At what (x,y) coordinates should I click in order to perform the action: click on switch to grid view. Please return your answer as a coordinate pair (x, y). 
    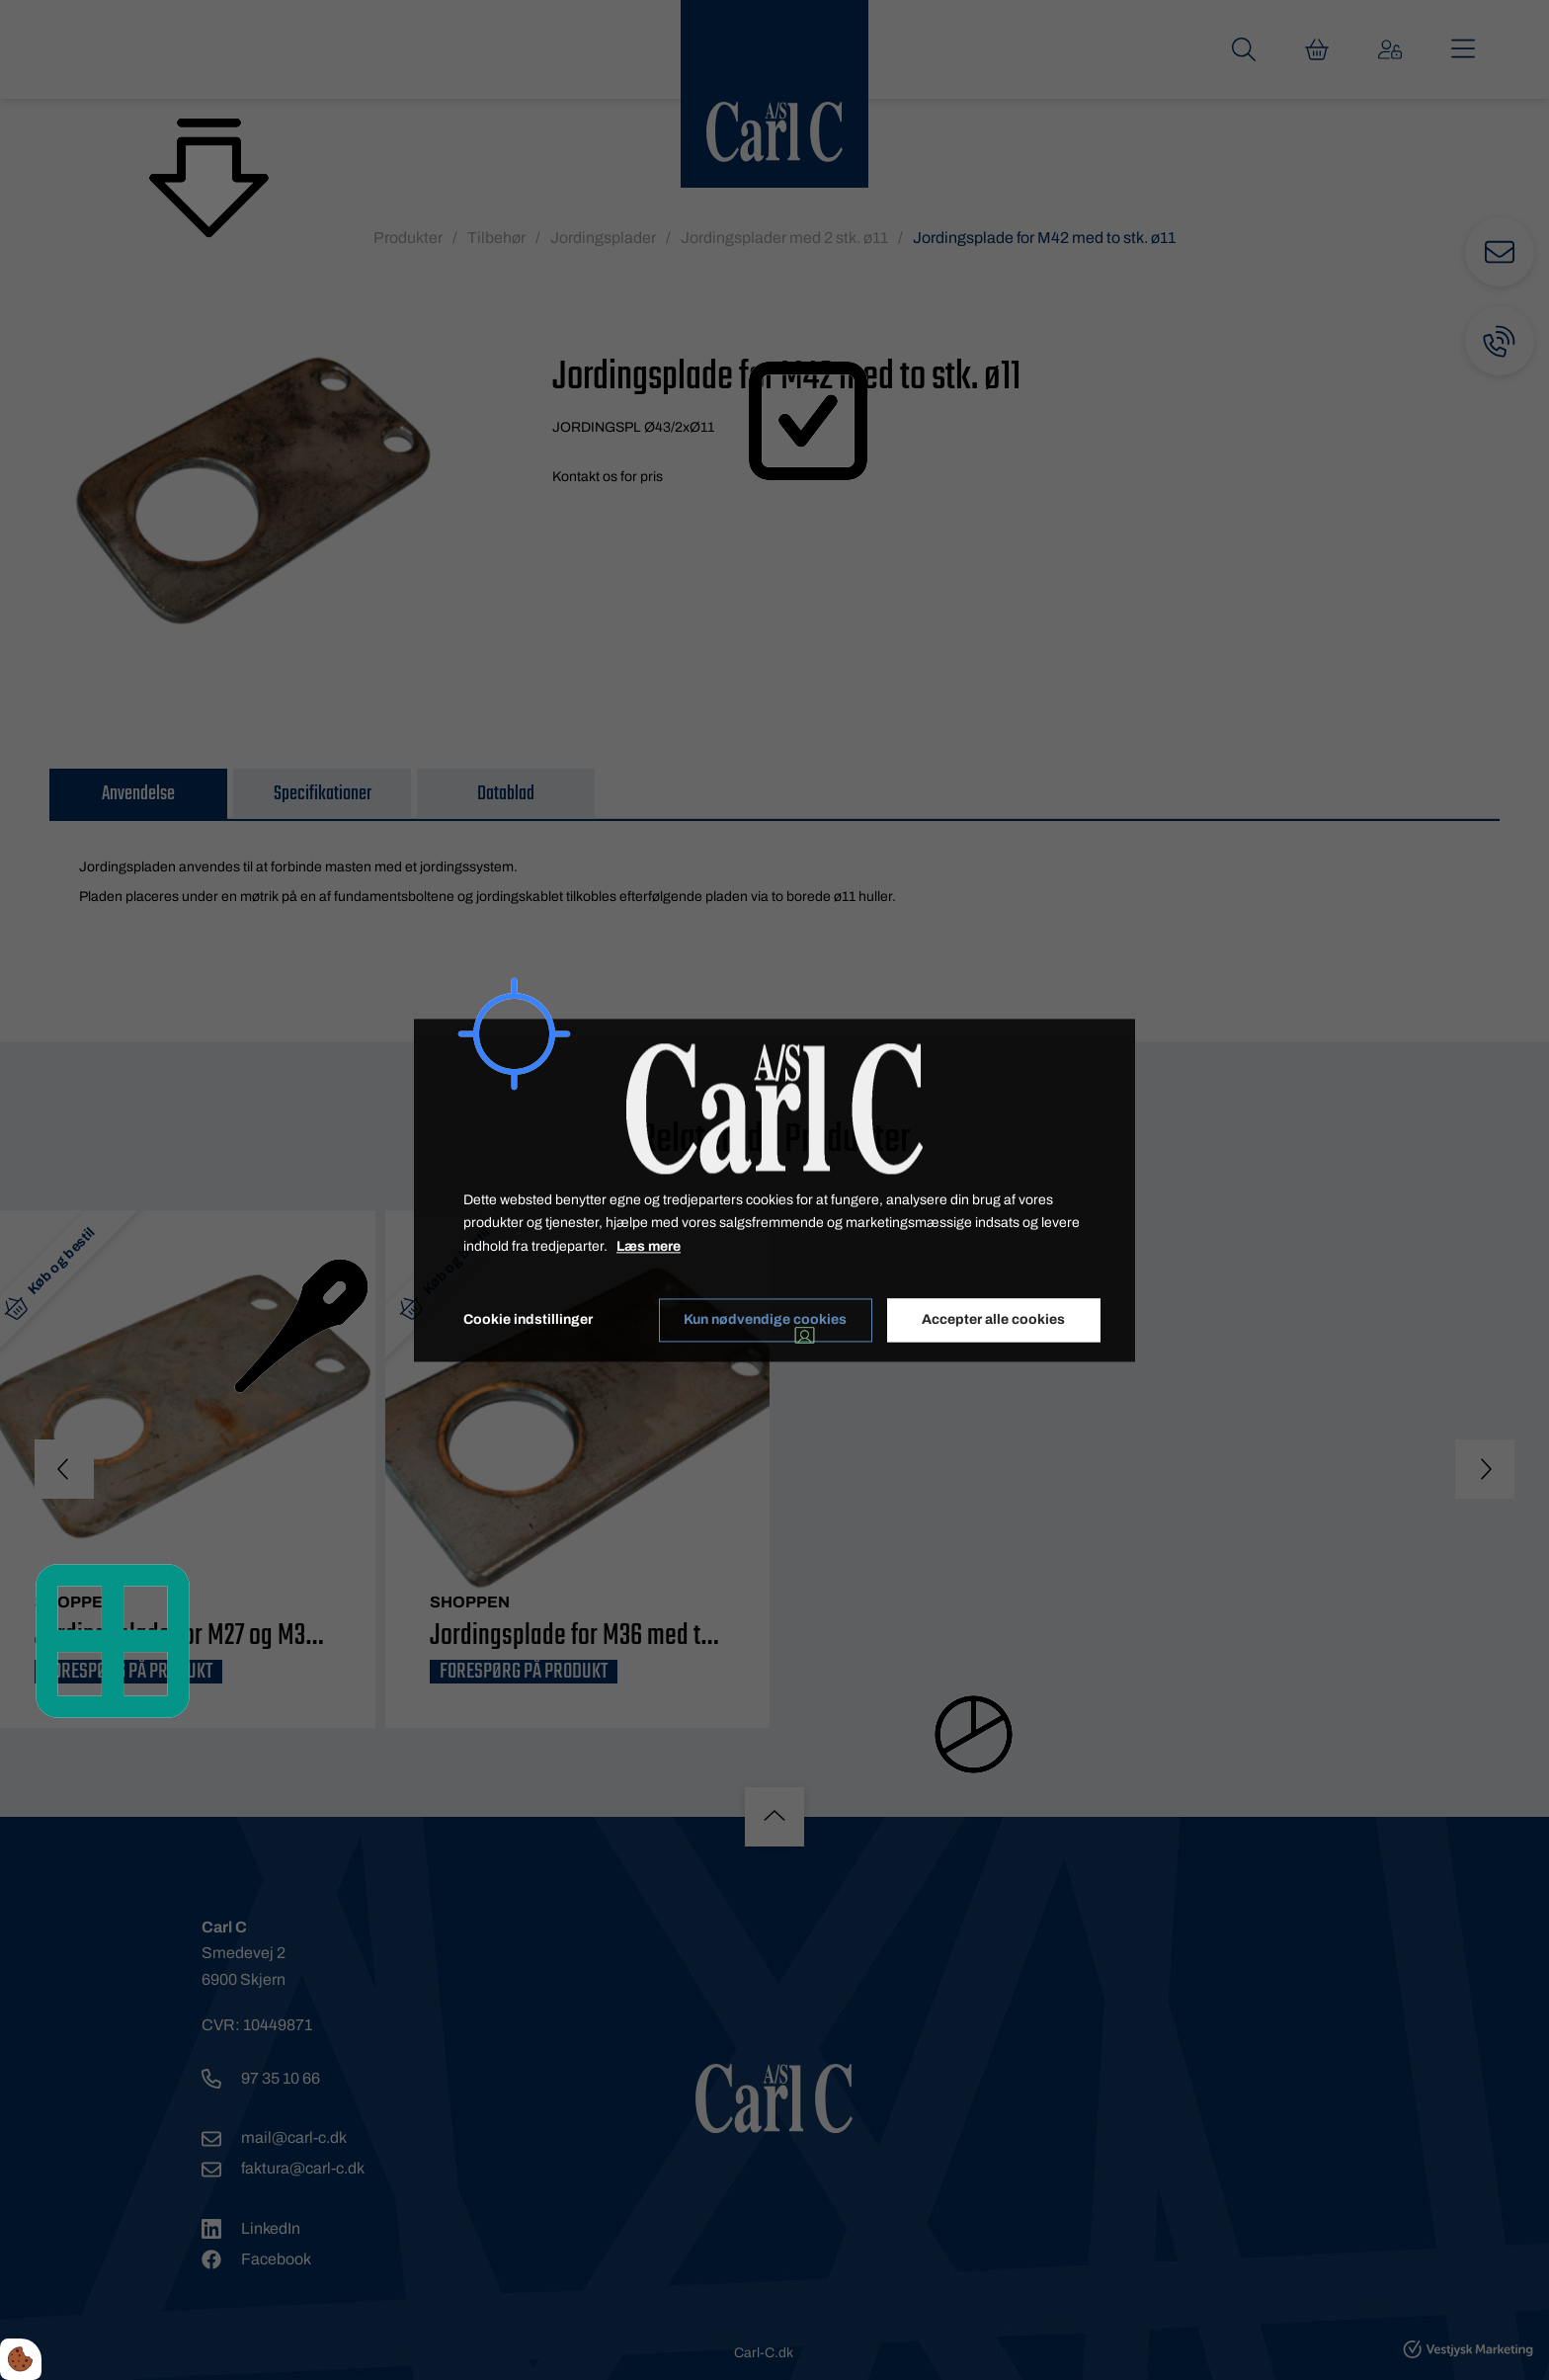
    Looking at the image, I should click on (113, 1641).